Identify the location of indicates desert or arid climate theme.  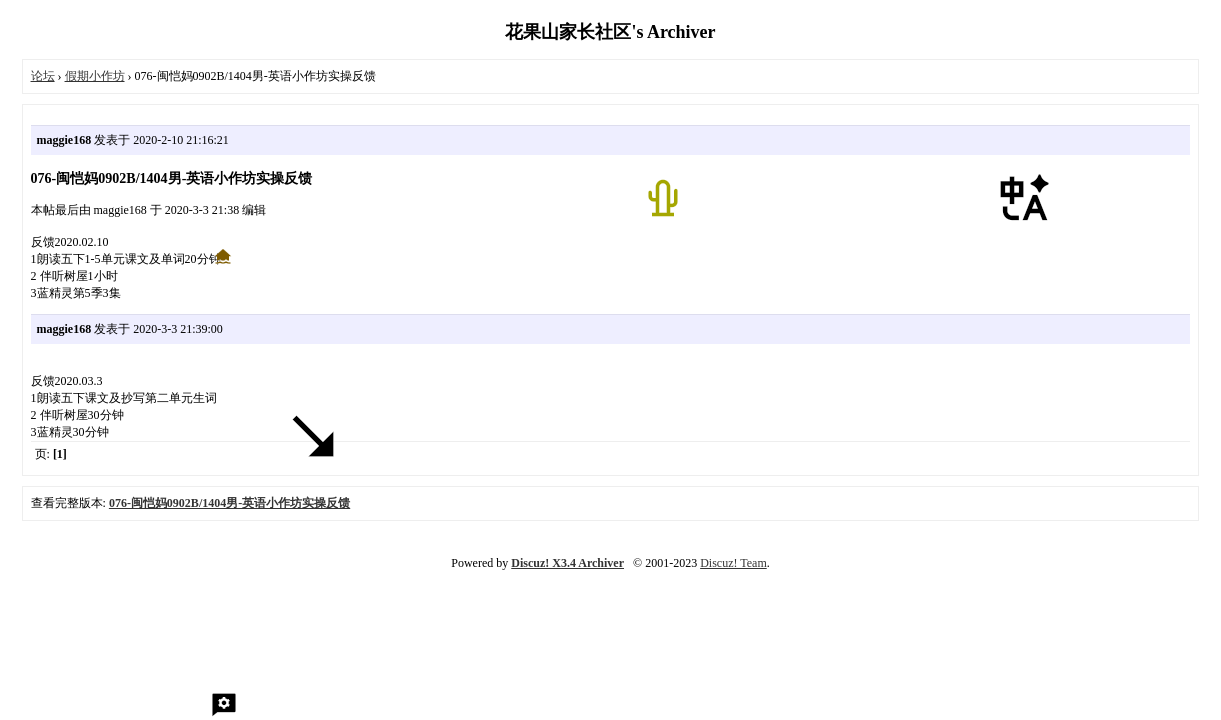
(663, 198).